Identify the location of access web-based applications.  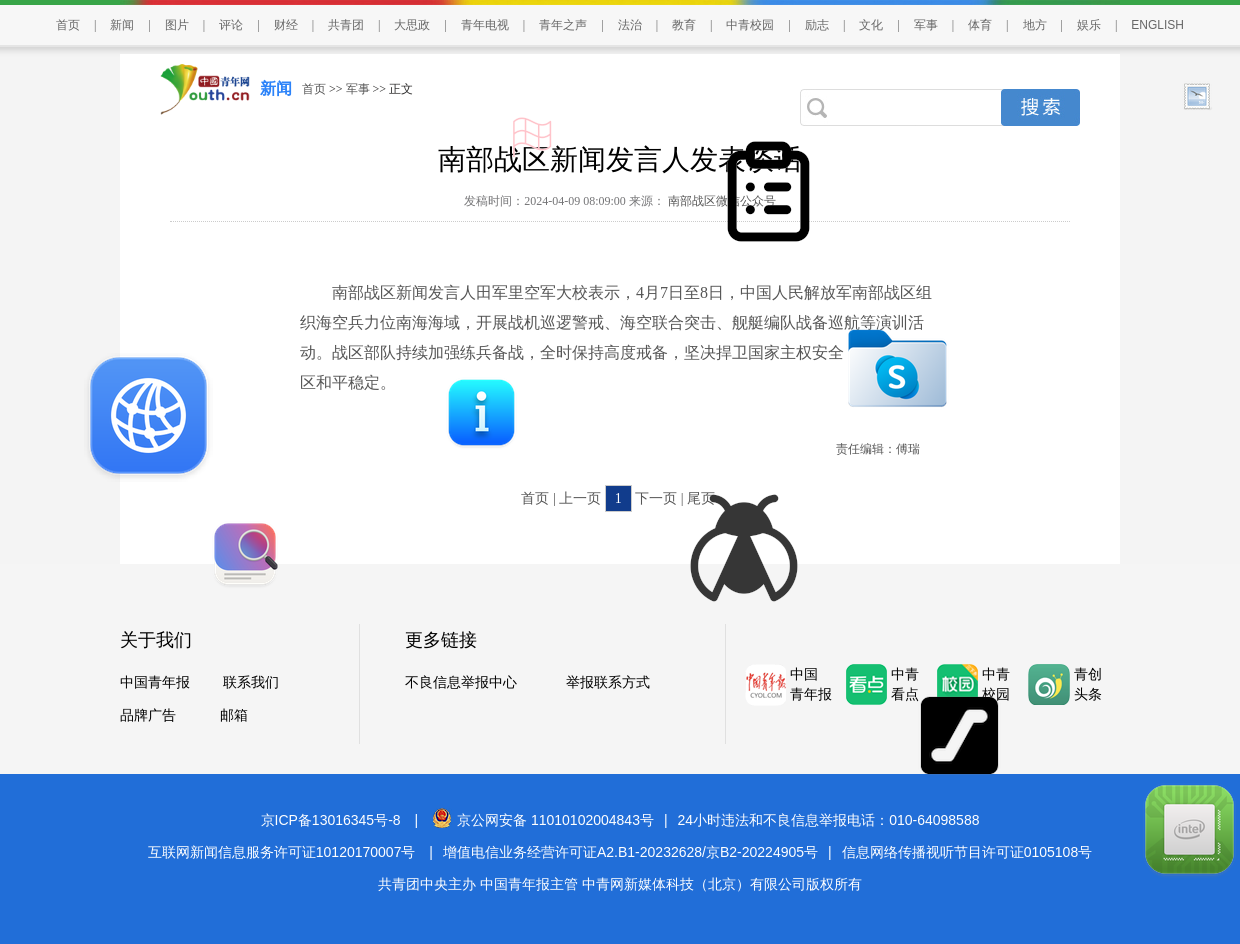
(148, 415).